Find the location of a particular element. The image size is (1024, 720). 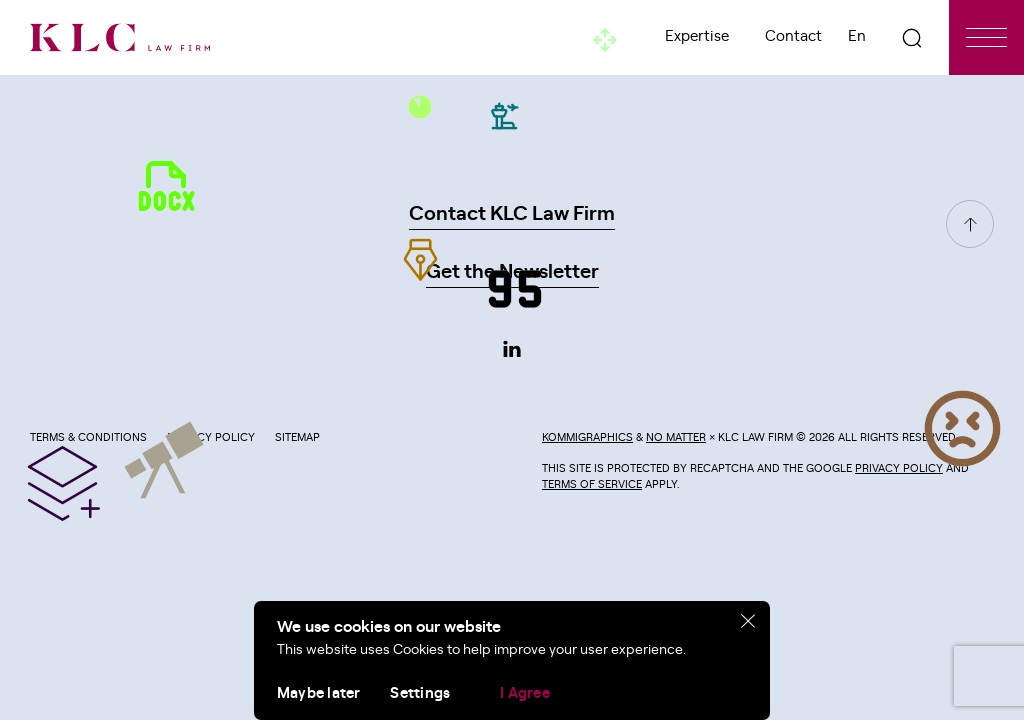

express dissatisfaction or negative feedback is located at coordinates (962, 428).